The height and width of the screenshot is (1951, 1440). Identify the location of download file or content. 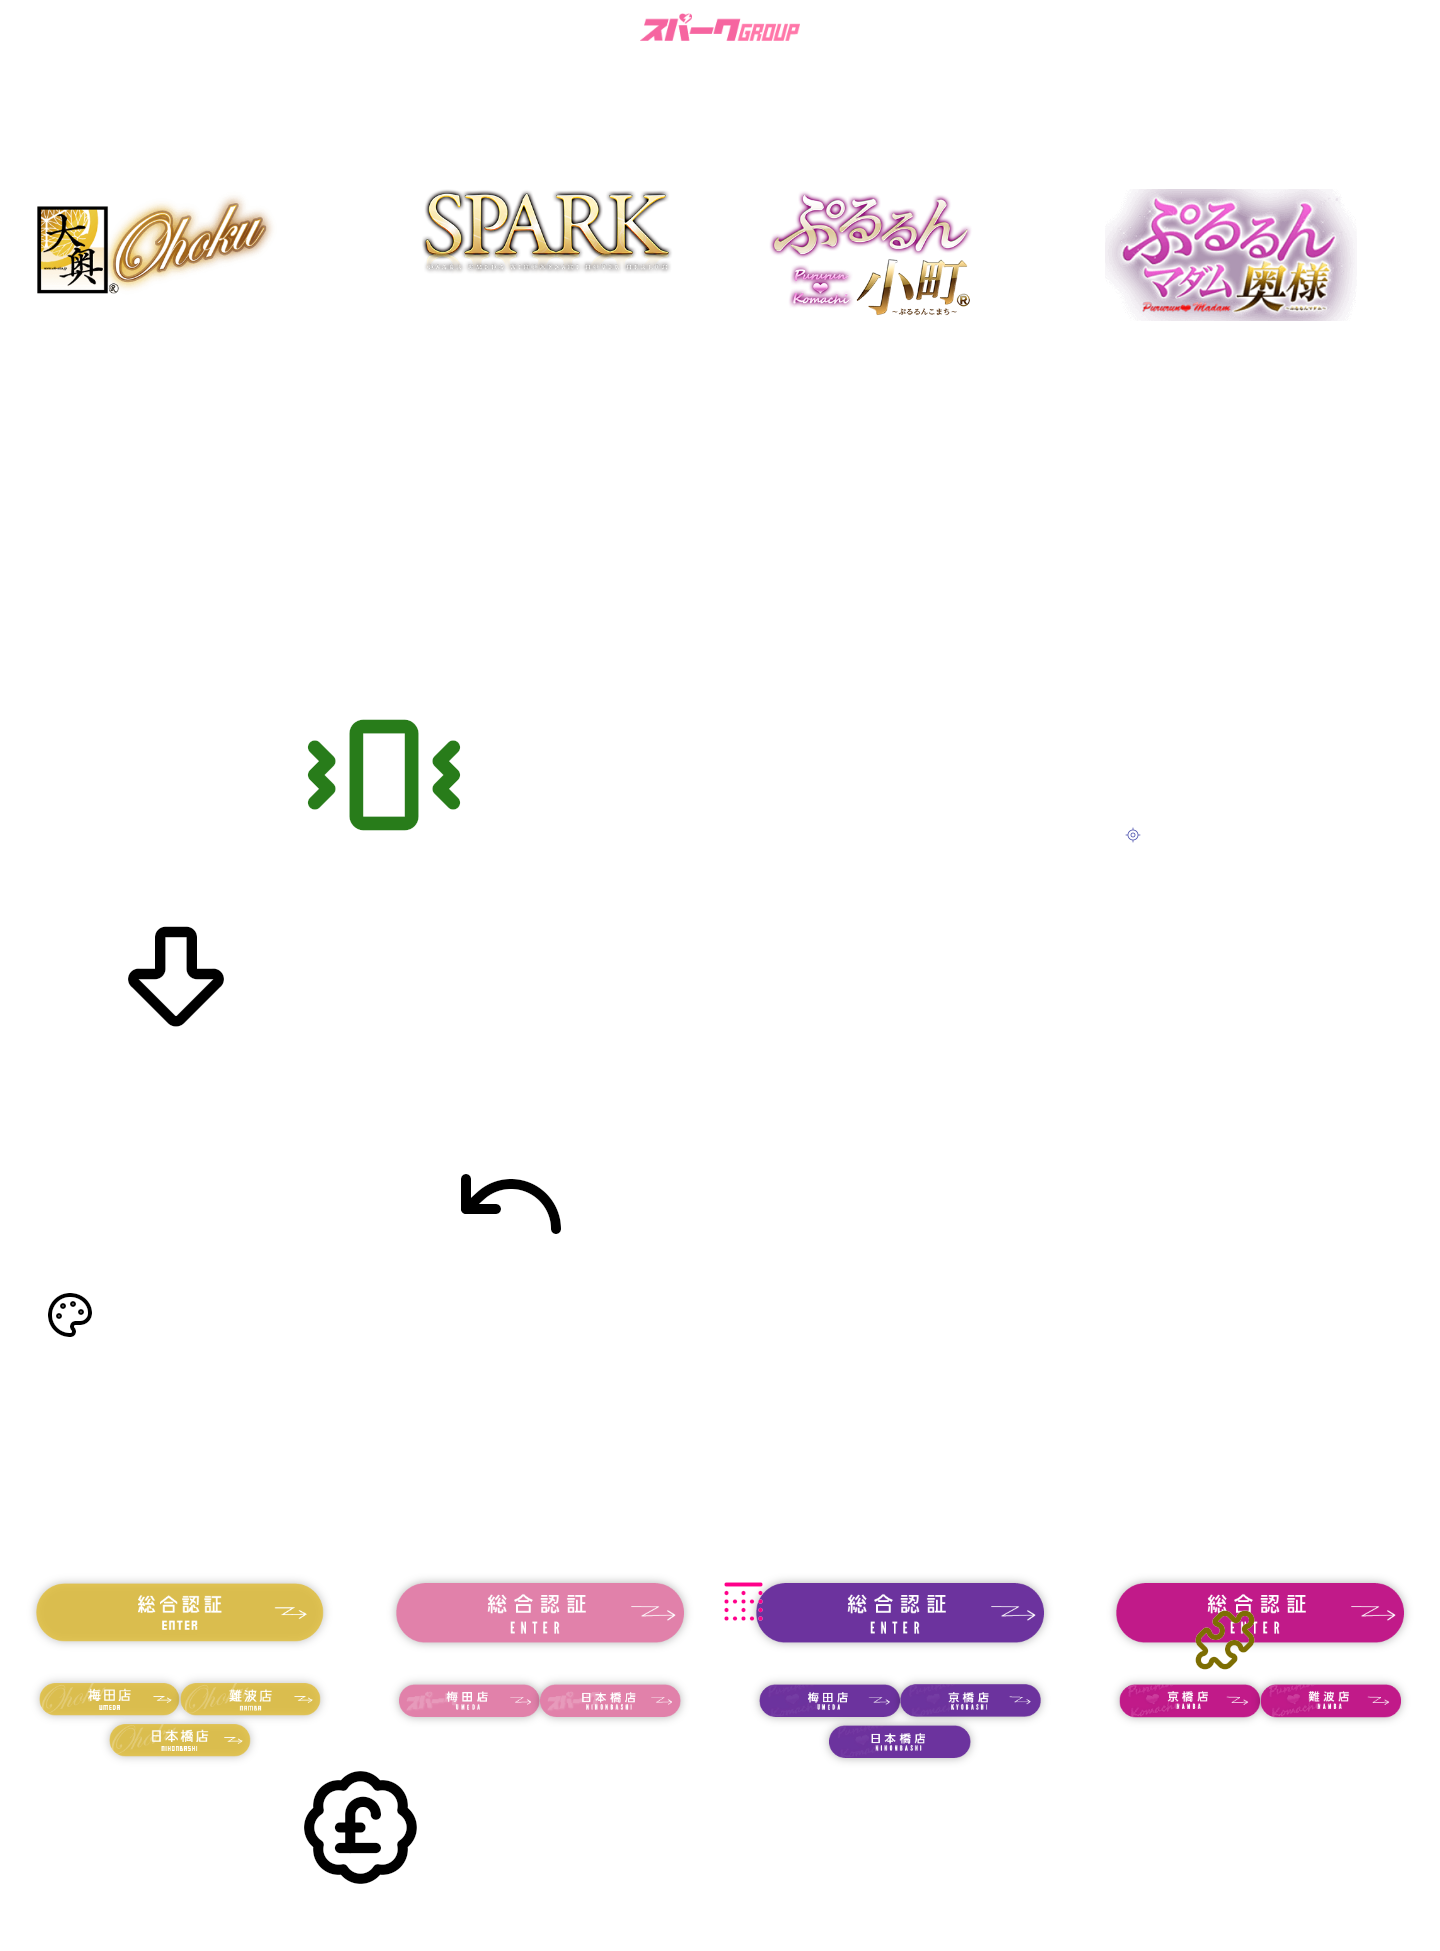
(176, 974).